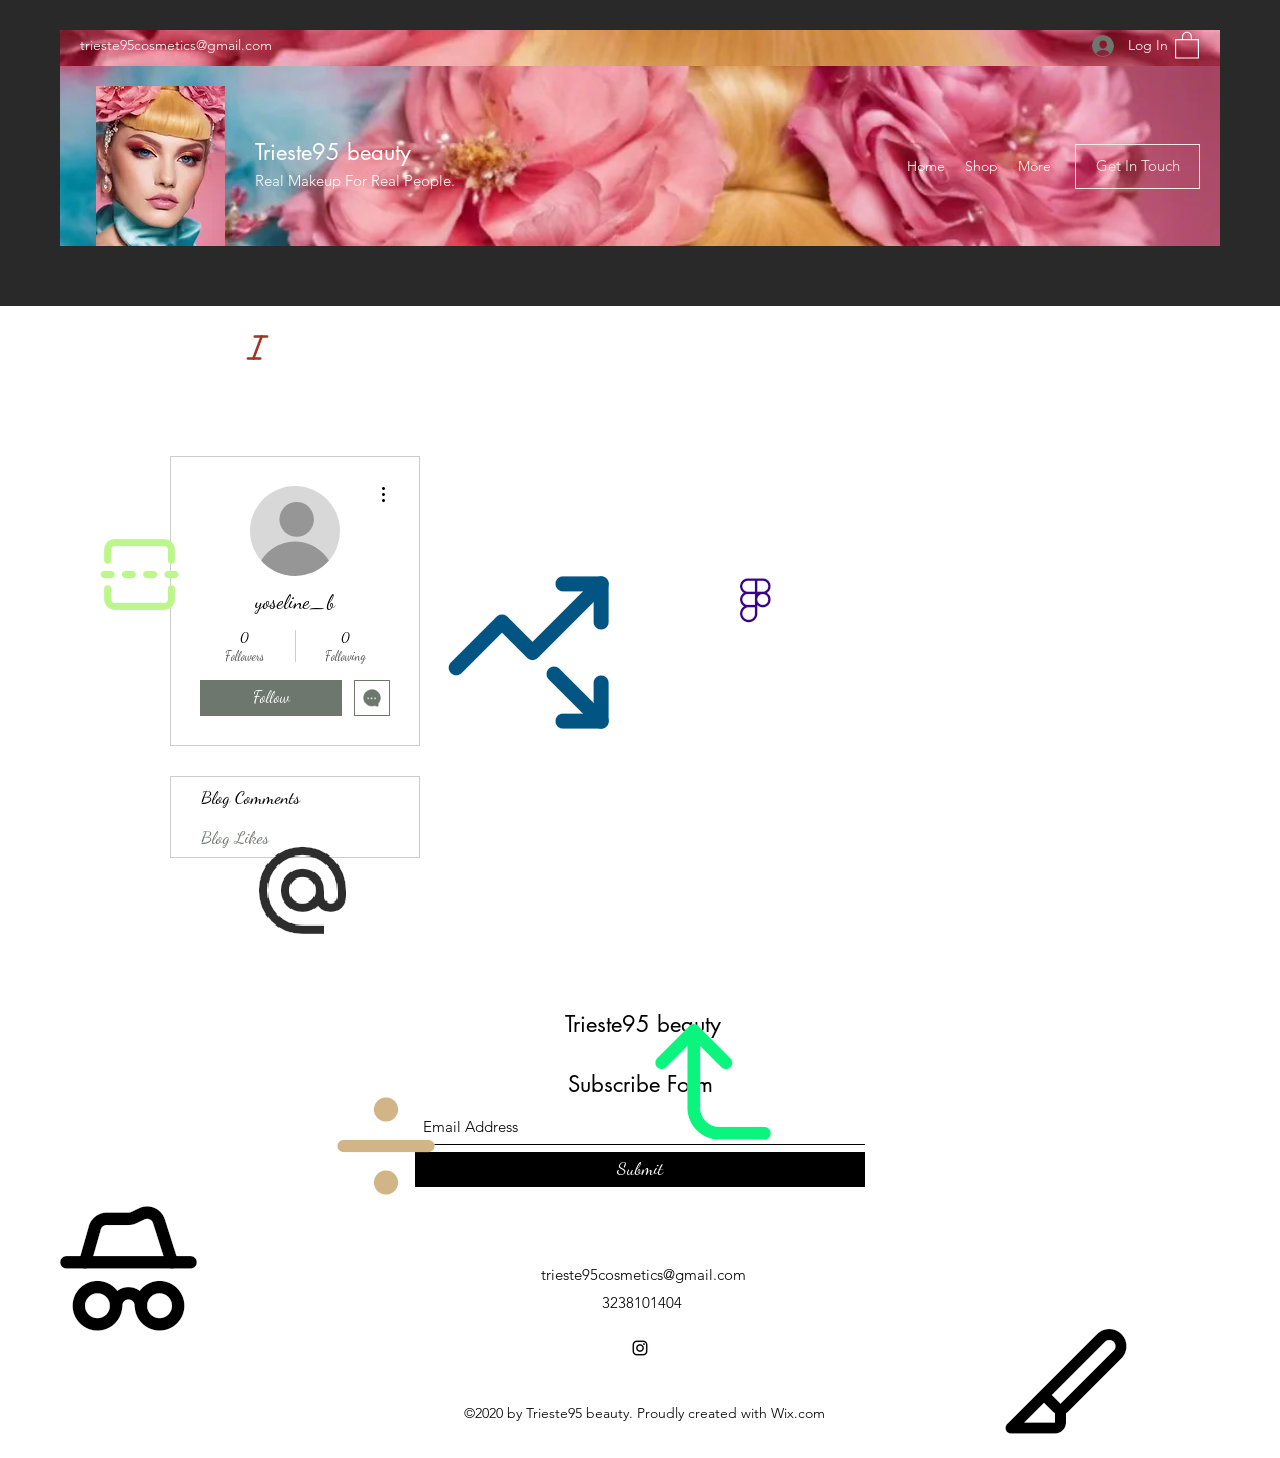 The height and width of the screenshot is (1458, 1280). What do you see at coordinates (386, 1146) in the screenshot?
I see `perform division calculation` at bounding box center [386, 1146].